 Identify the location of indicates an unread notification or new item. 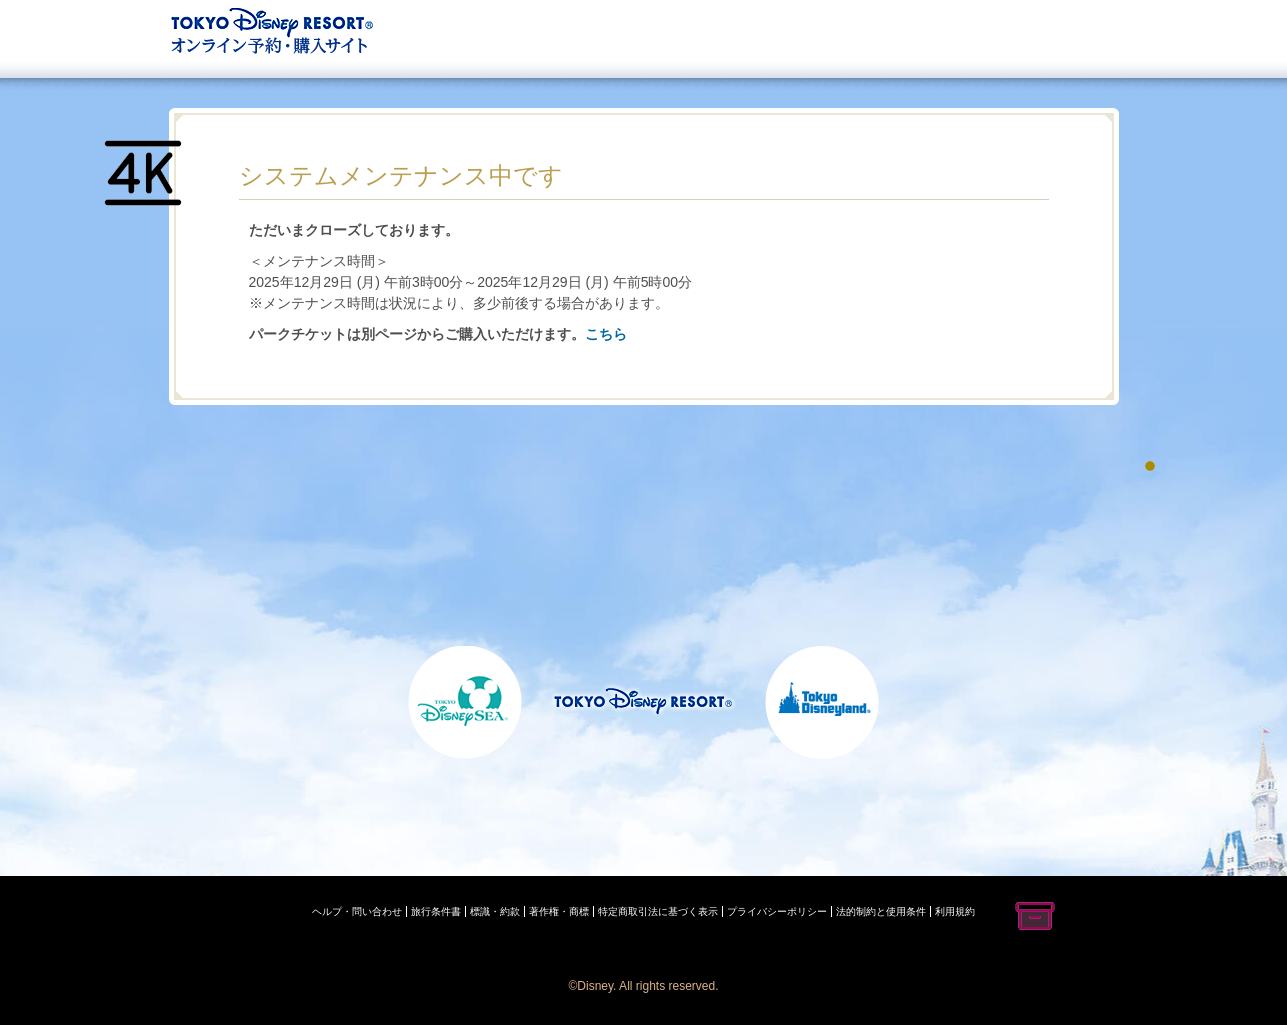
(1150, 466).